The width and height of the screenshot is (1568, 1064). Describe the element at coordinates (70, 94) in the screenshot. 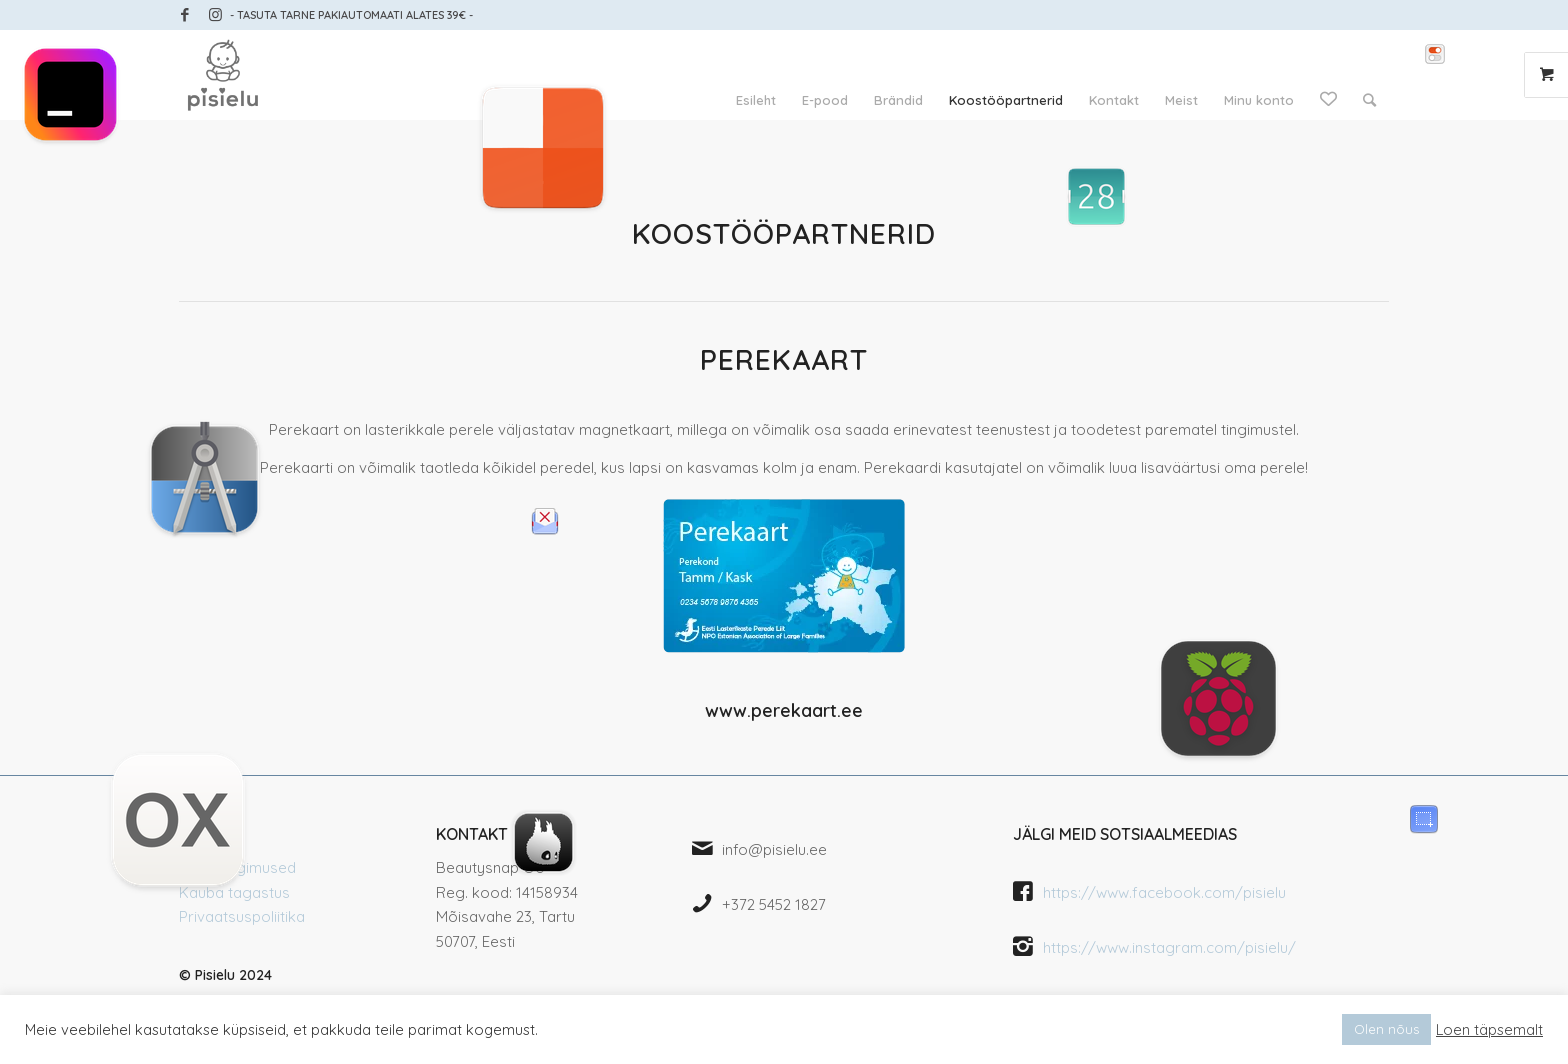

I see `open jetbrains toolbox to manage ides` at that location.